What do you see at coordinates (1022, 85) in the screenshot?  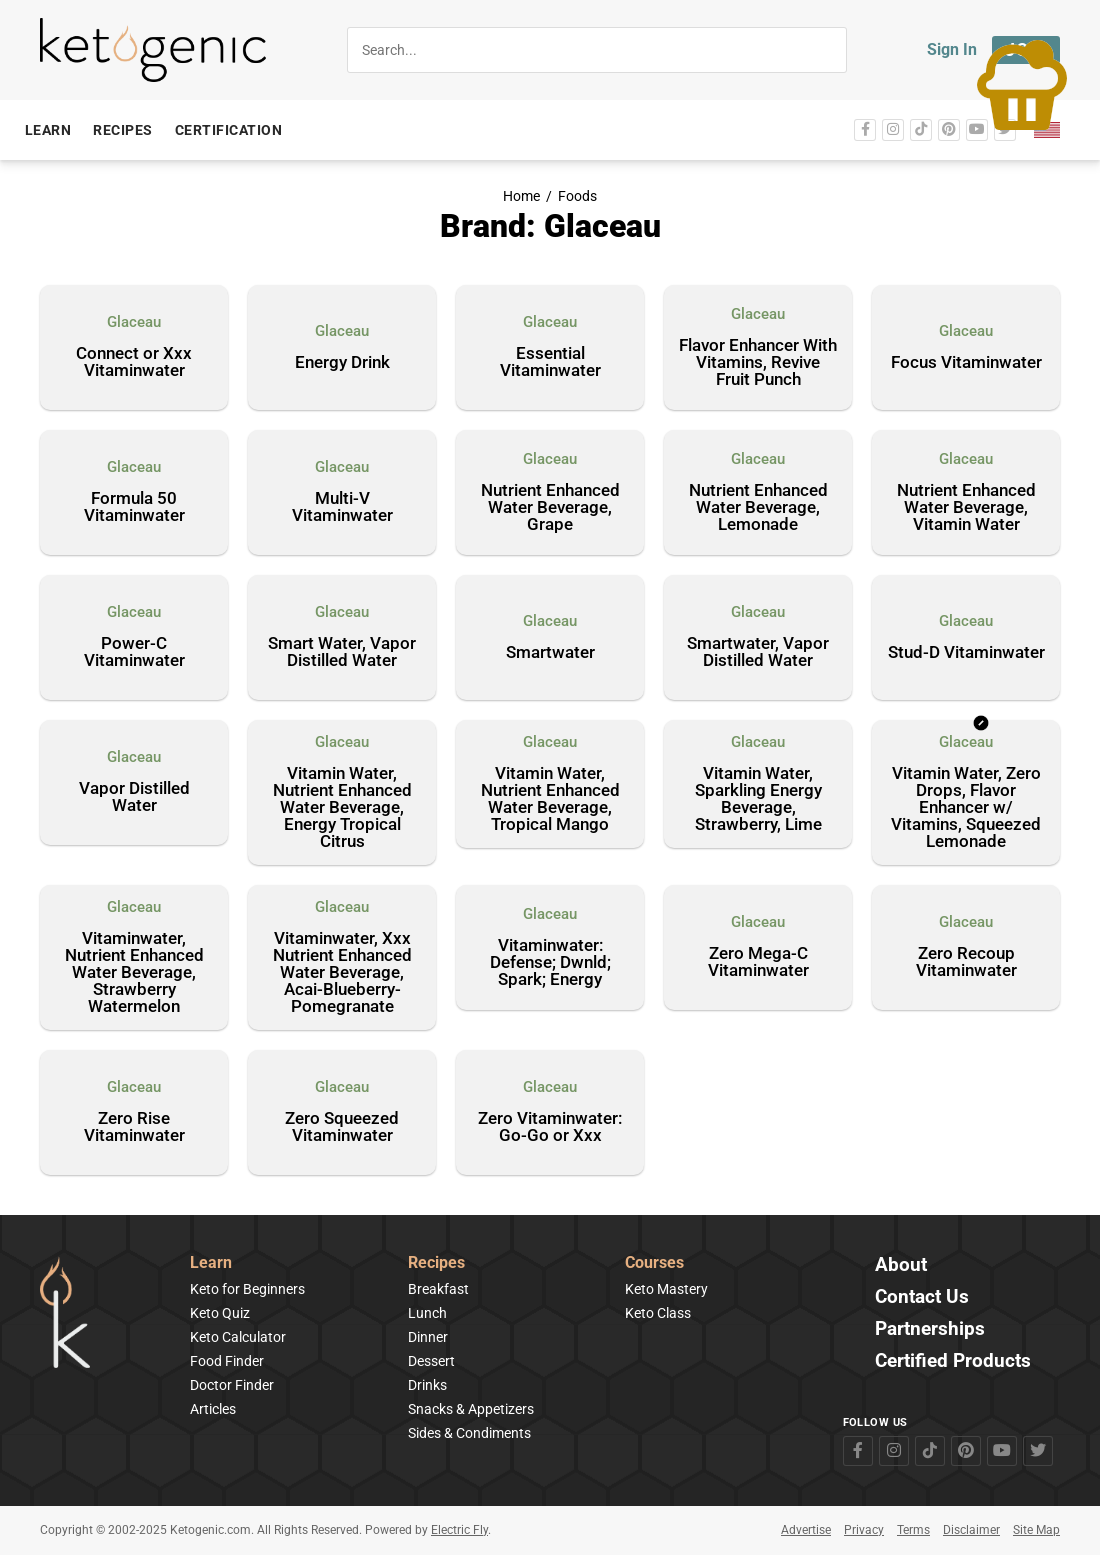 I see `view birthday or celebration notifications` at bounding box center [1022, 85].